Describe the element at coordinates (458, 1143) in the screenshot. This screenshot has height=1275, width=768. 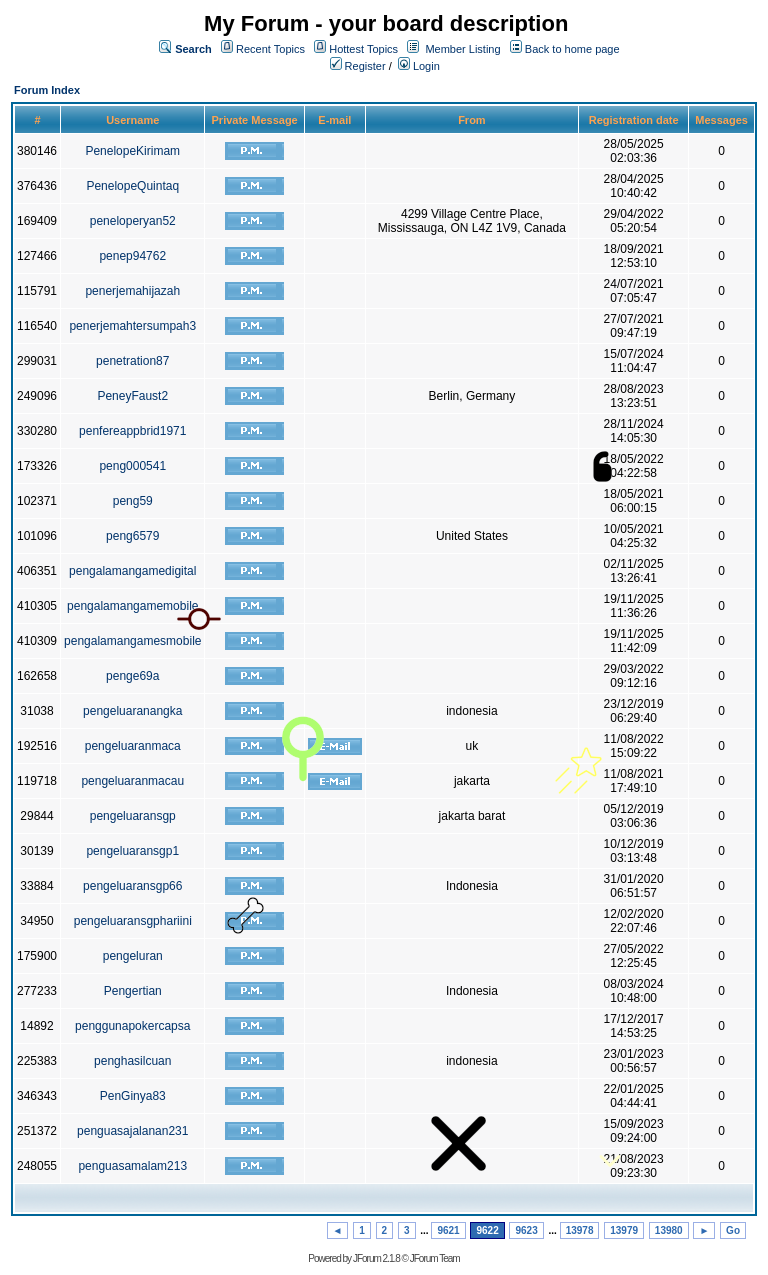
I see `close a window or dialog` at that location.